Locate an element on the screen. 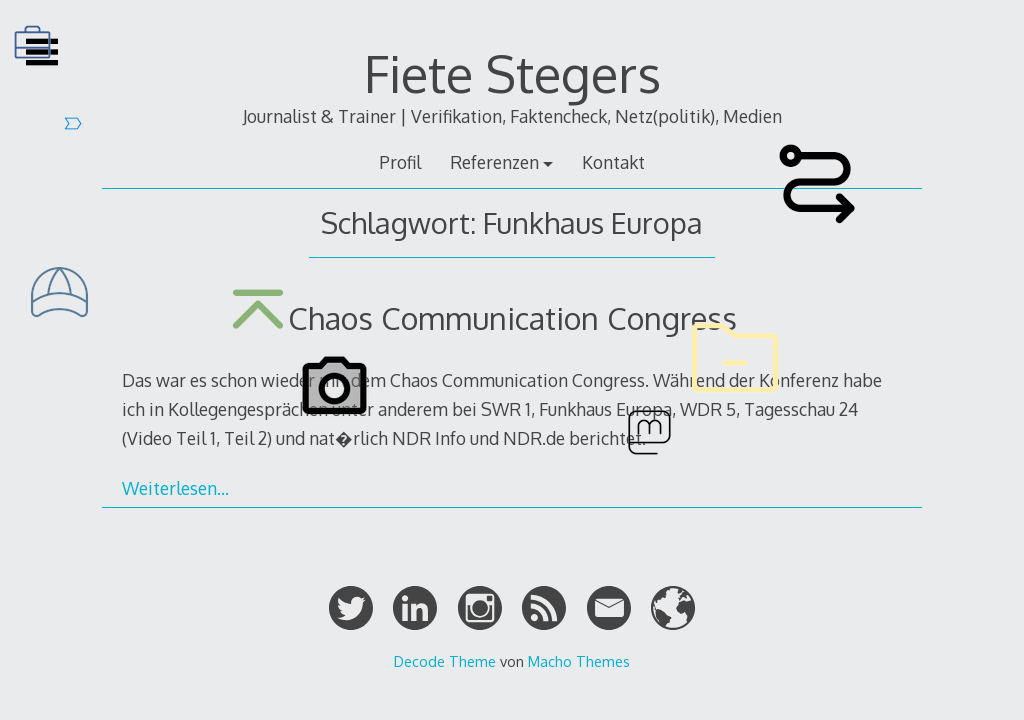 The width and height of the screenshot is (1024, 720). take a photo is located at coordinates (334, 388).